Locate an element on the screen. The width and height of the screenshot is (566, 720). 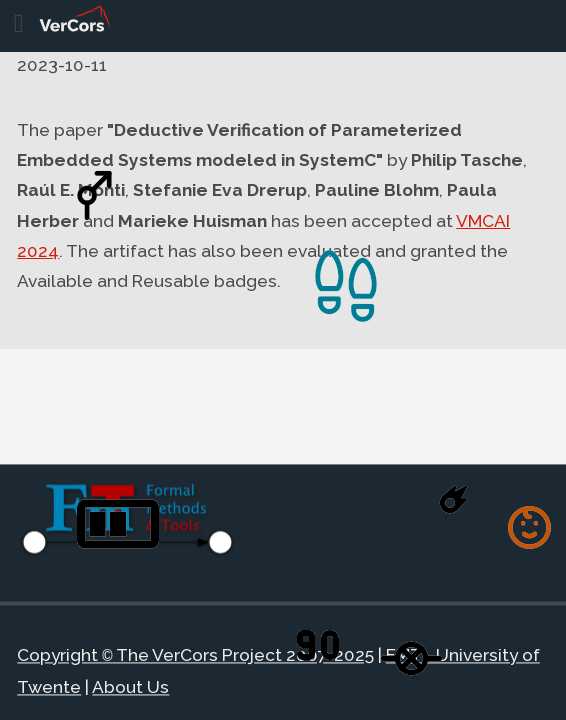
displays the number 90 as a badge or counter is located at coordinates (318, 645).